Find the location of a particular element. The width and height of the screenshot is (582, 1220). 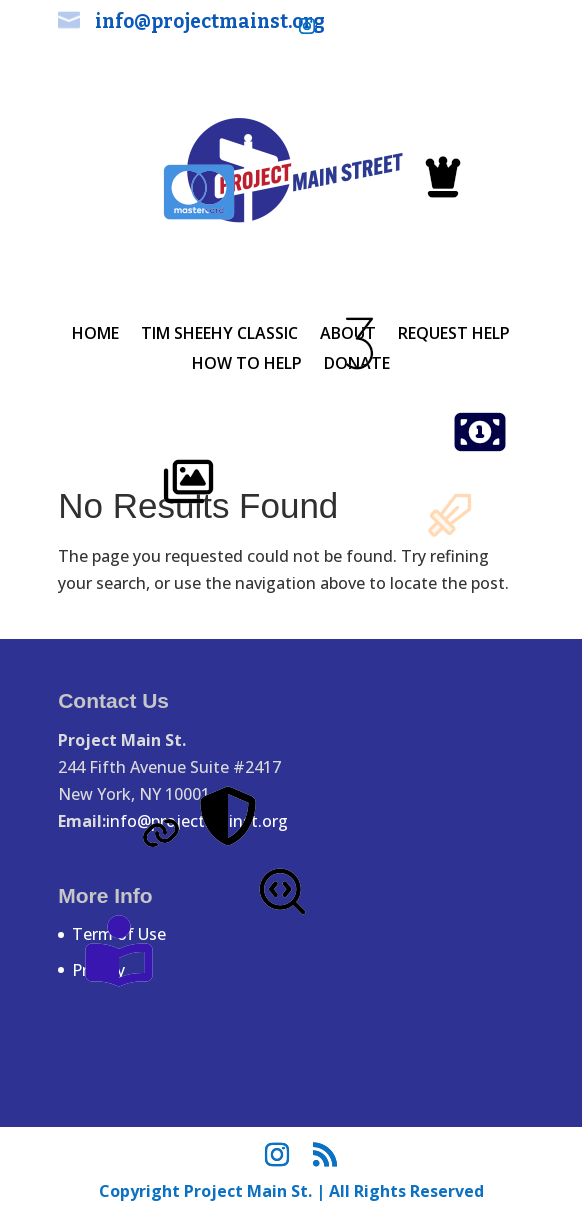

indicates step three in a multi-step process is located at coordinates (359, 343).